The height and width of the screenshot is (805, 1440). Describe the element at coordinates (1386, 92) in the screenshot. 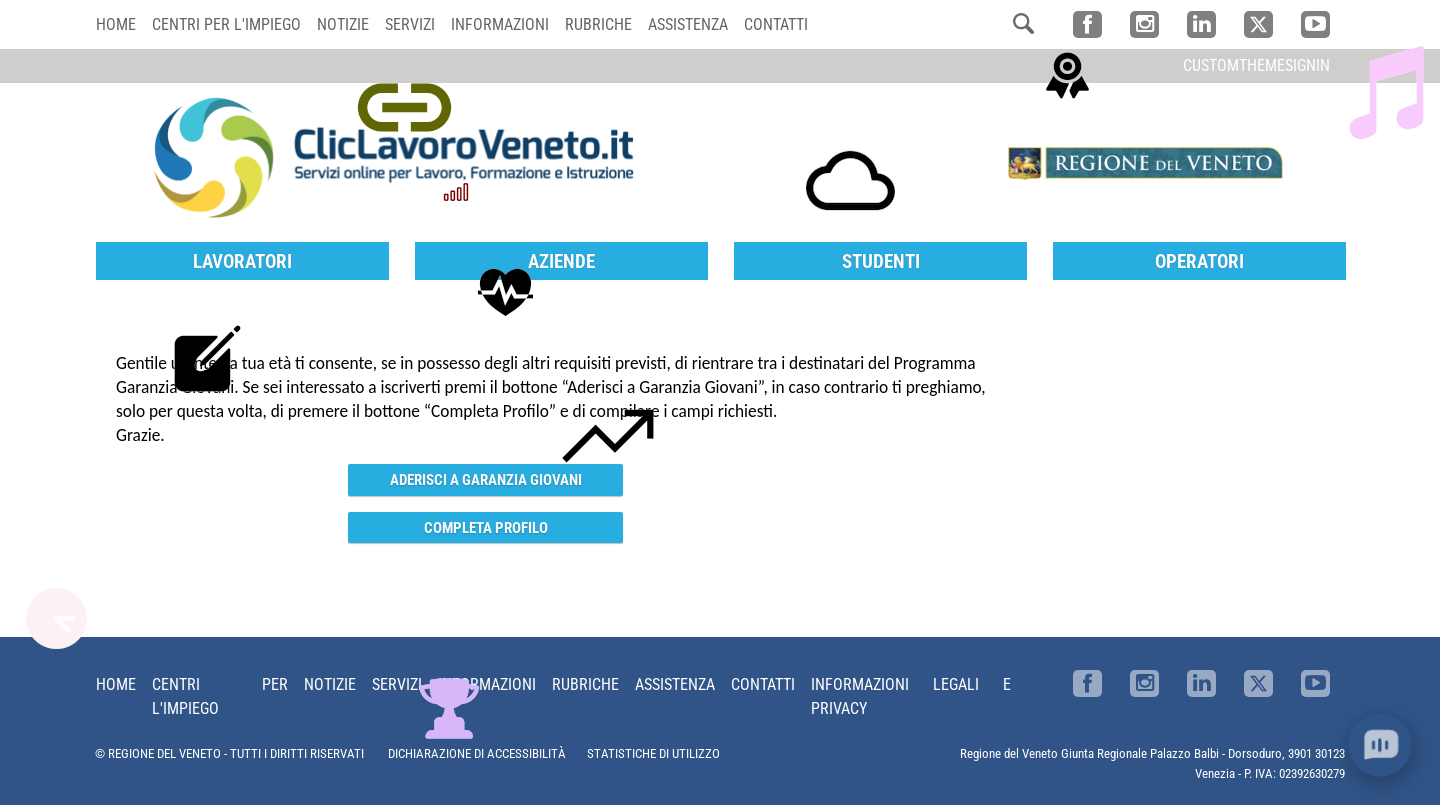

I see `access music library or player` at that location.